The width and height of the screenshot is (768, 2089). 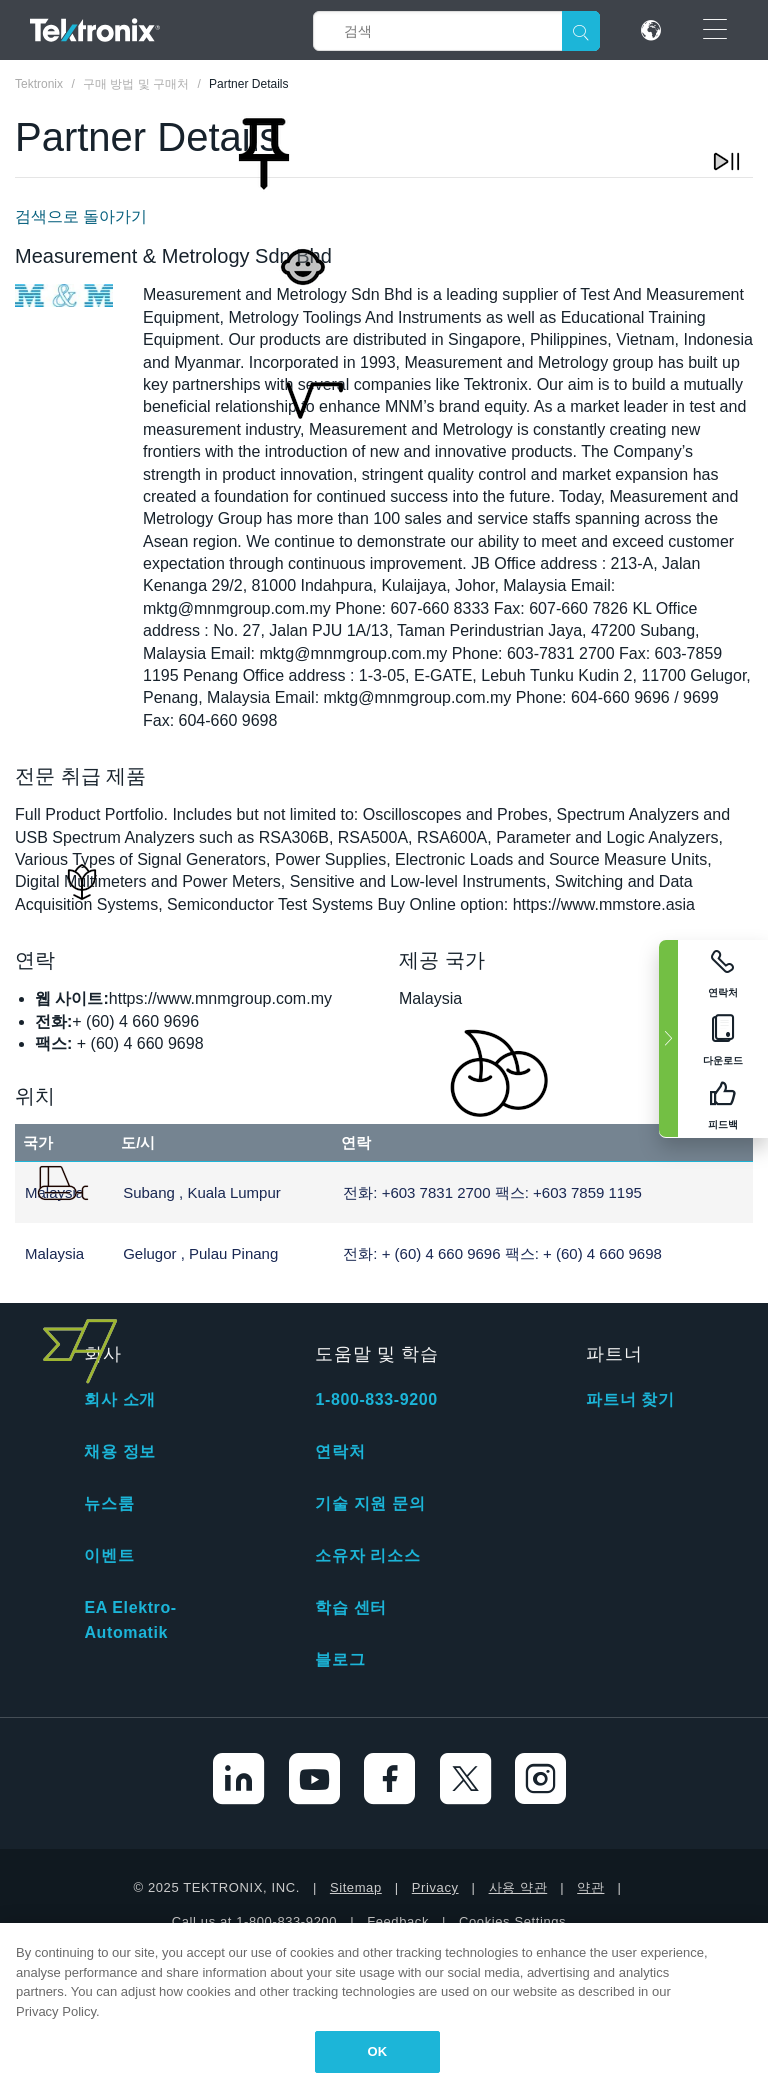 I want to click on indicates fruit or produce category, so click(x=497, y=1073).